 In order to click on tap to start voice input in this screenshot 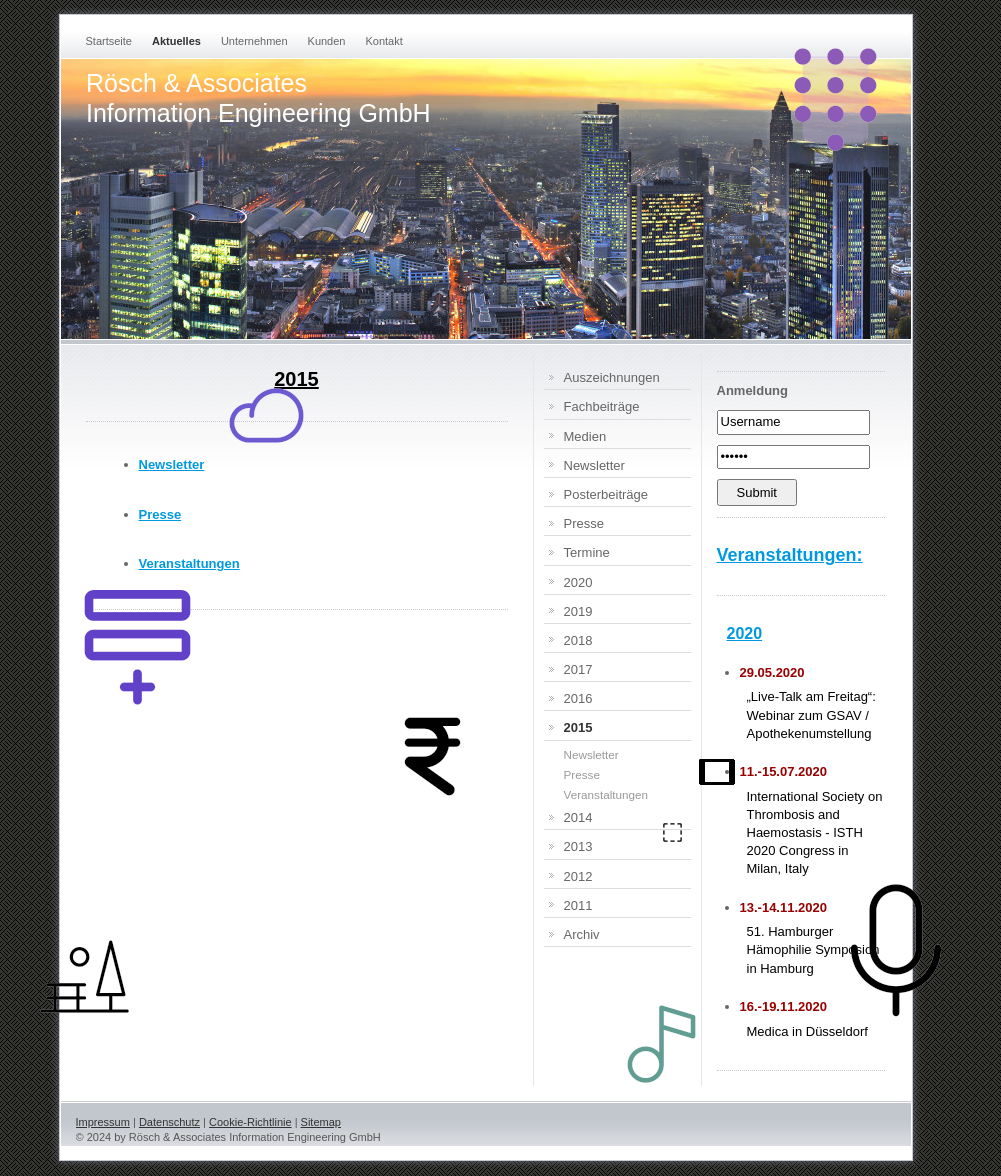, I will do `click(896, 948)`.